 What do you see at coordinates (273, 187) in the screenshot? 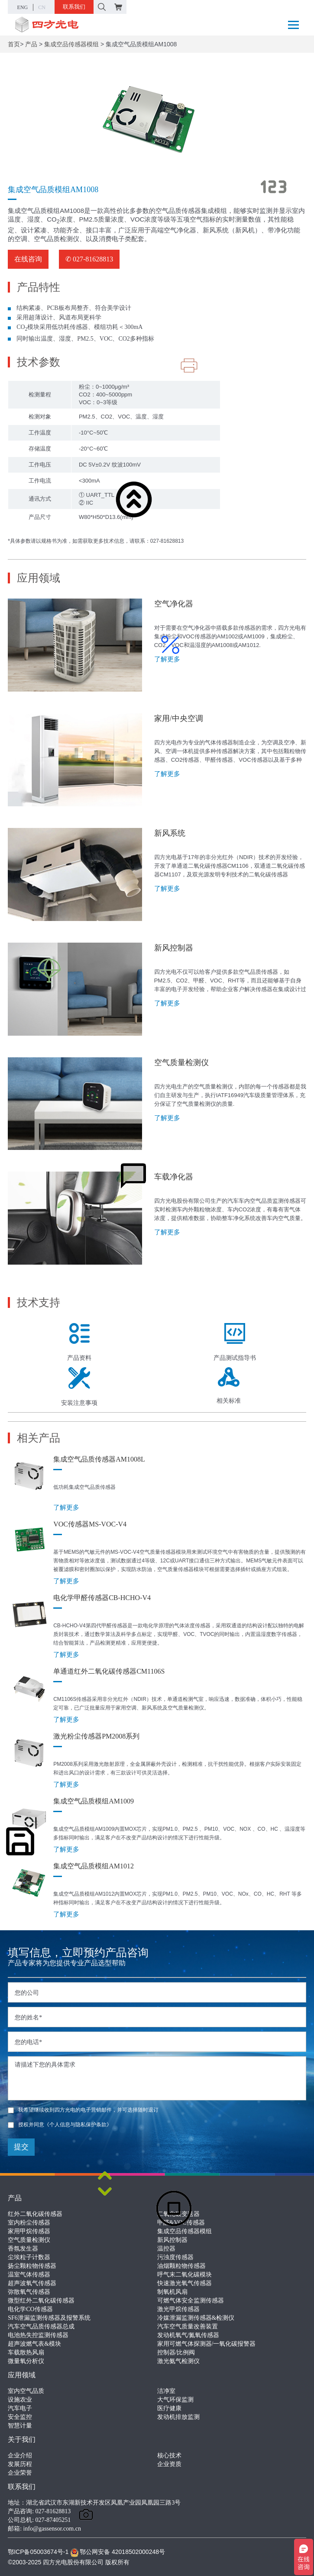
I see `switch to numeric input mode` at bounding box center [273, 187].